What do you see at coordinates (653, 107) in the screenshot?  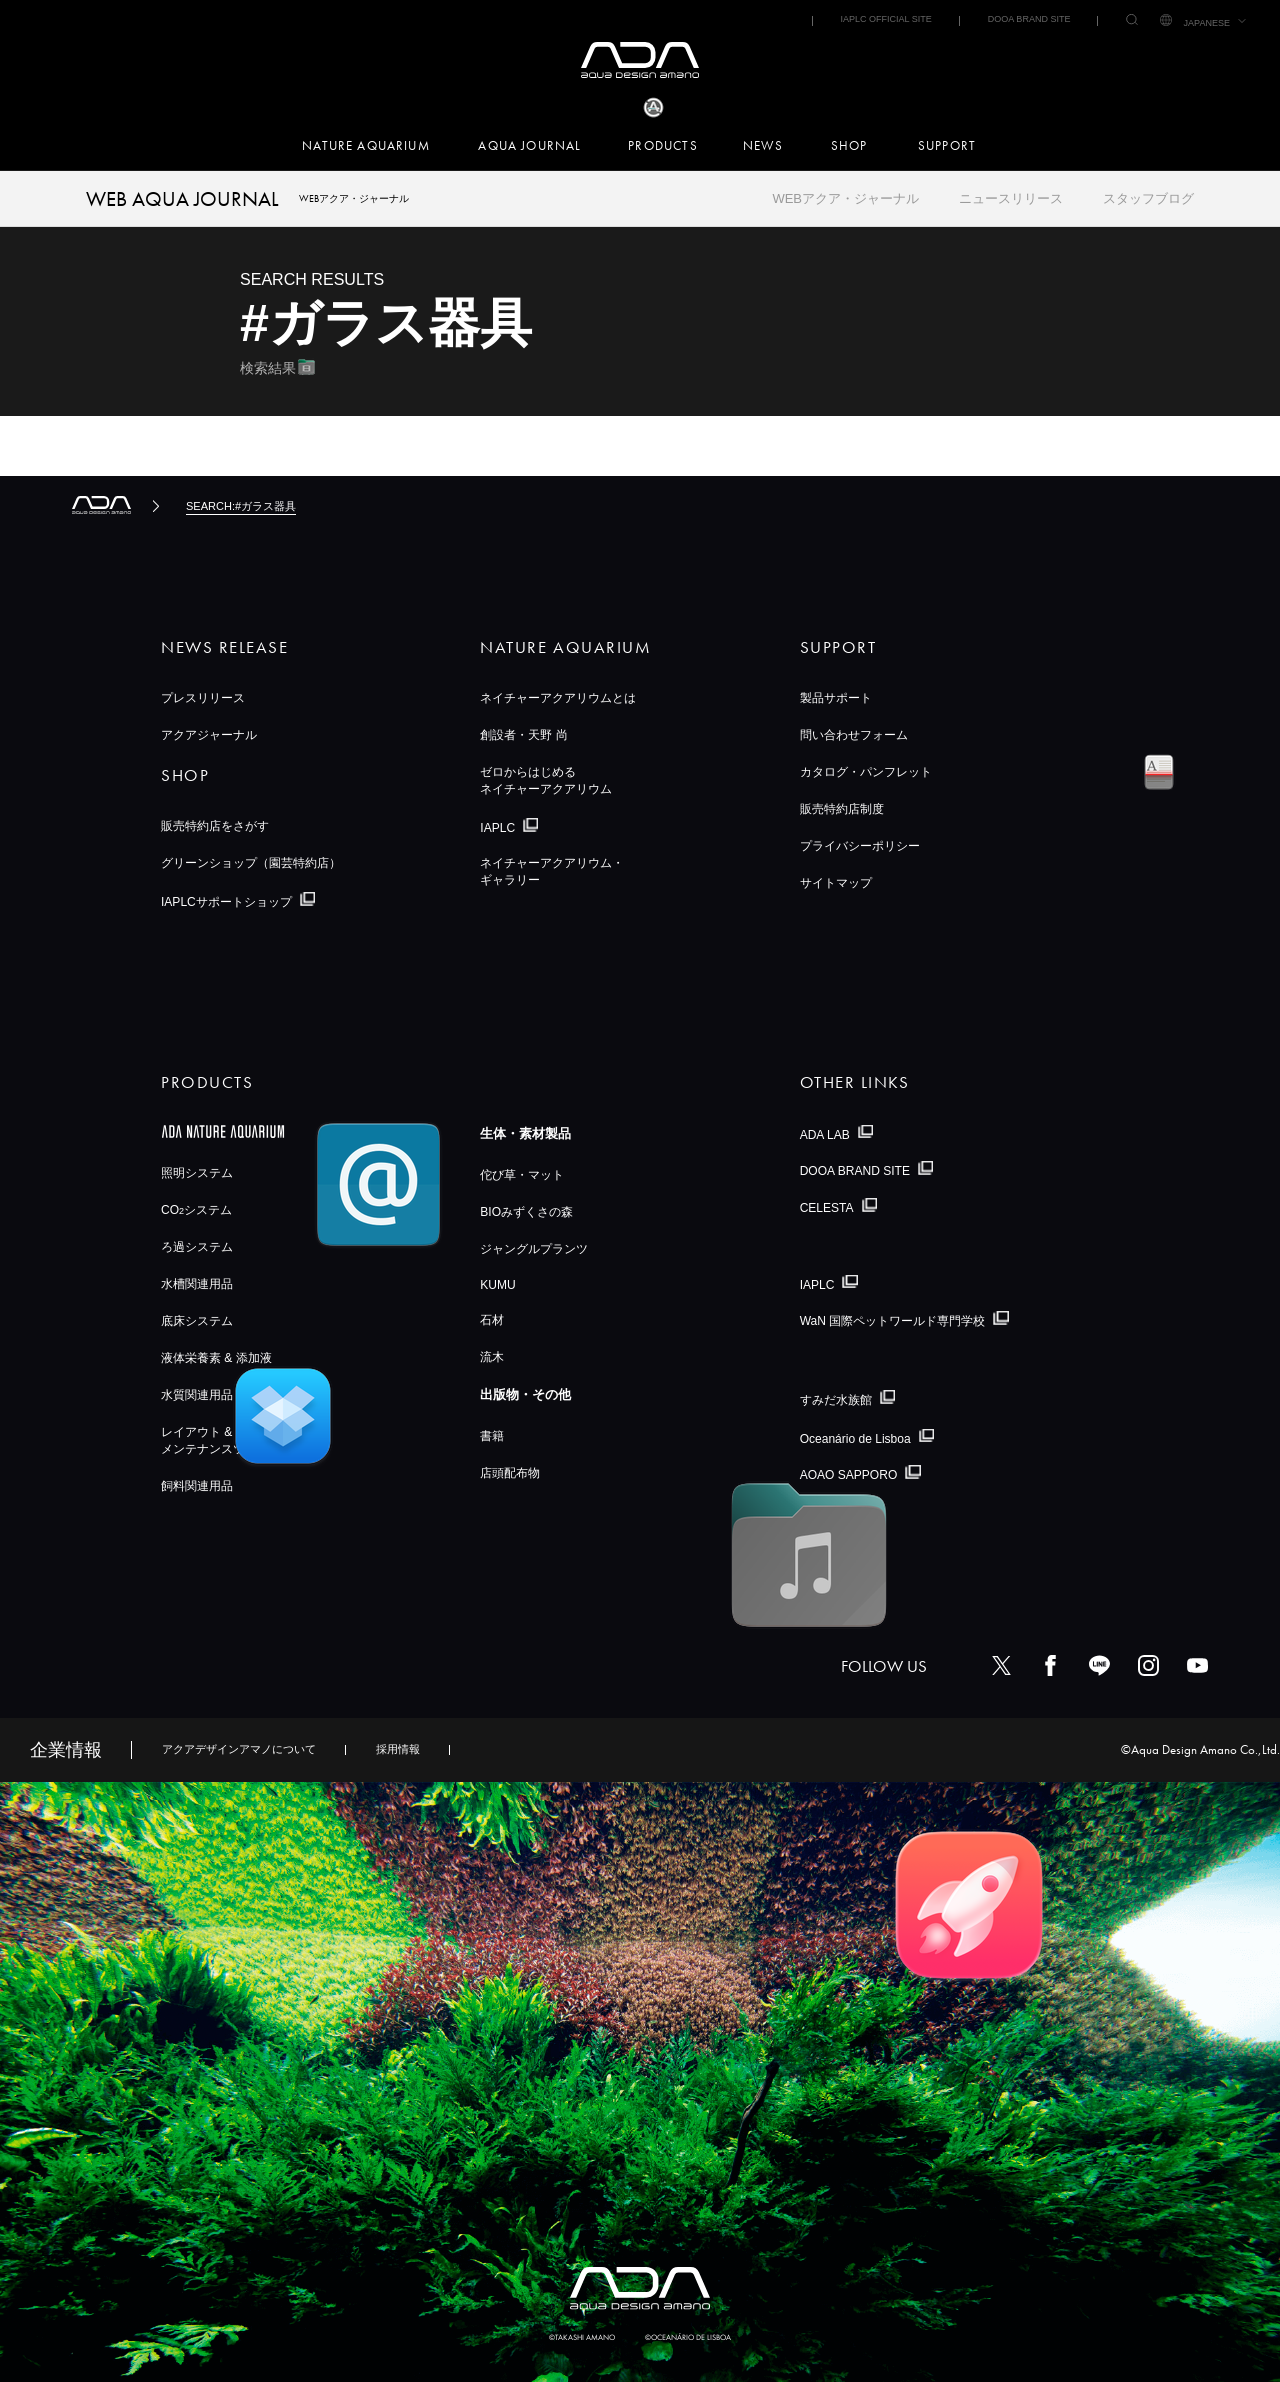 I see `check for available software updates` at bounding box center [653, 107].